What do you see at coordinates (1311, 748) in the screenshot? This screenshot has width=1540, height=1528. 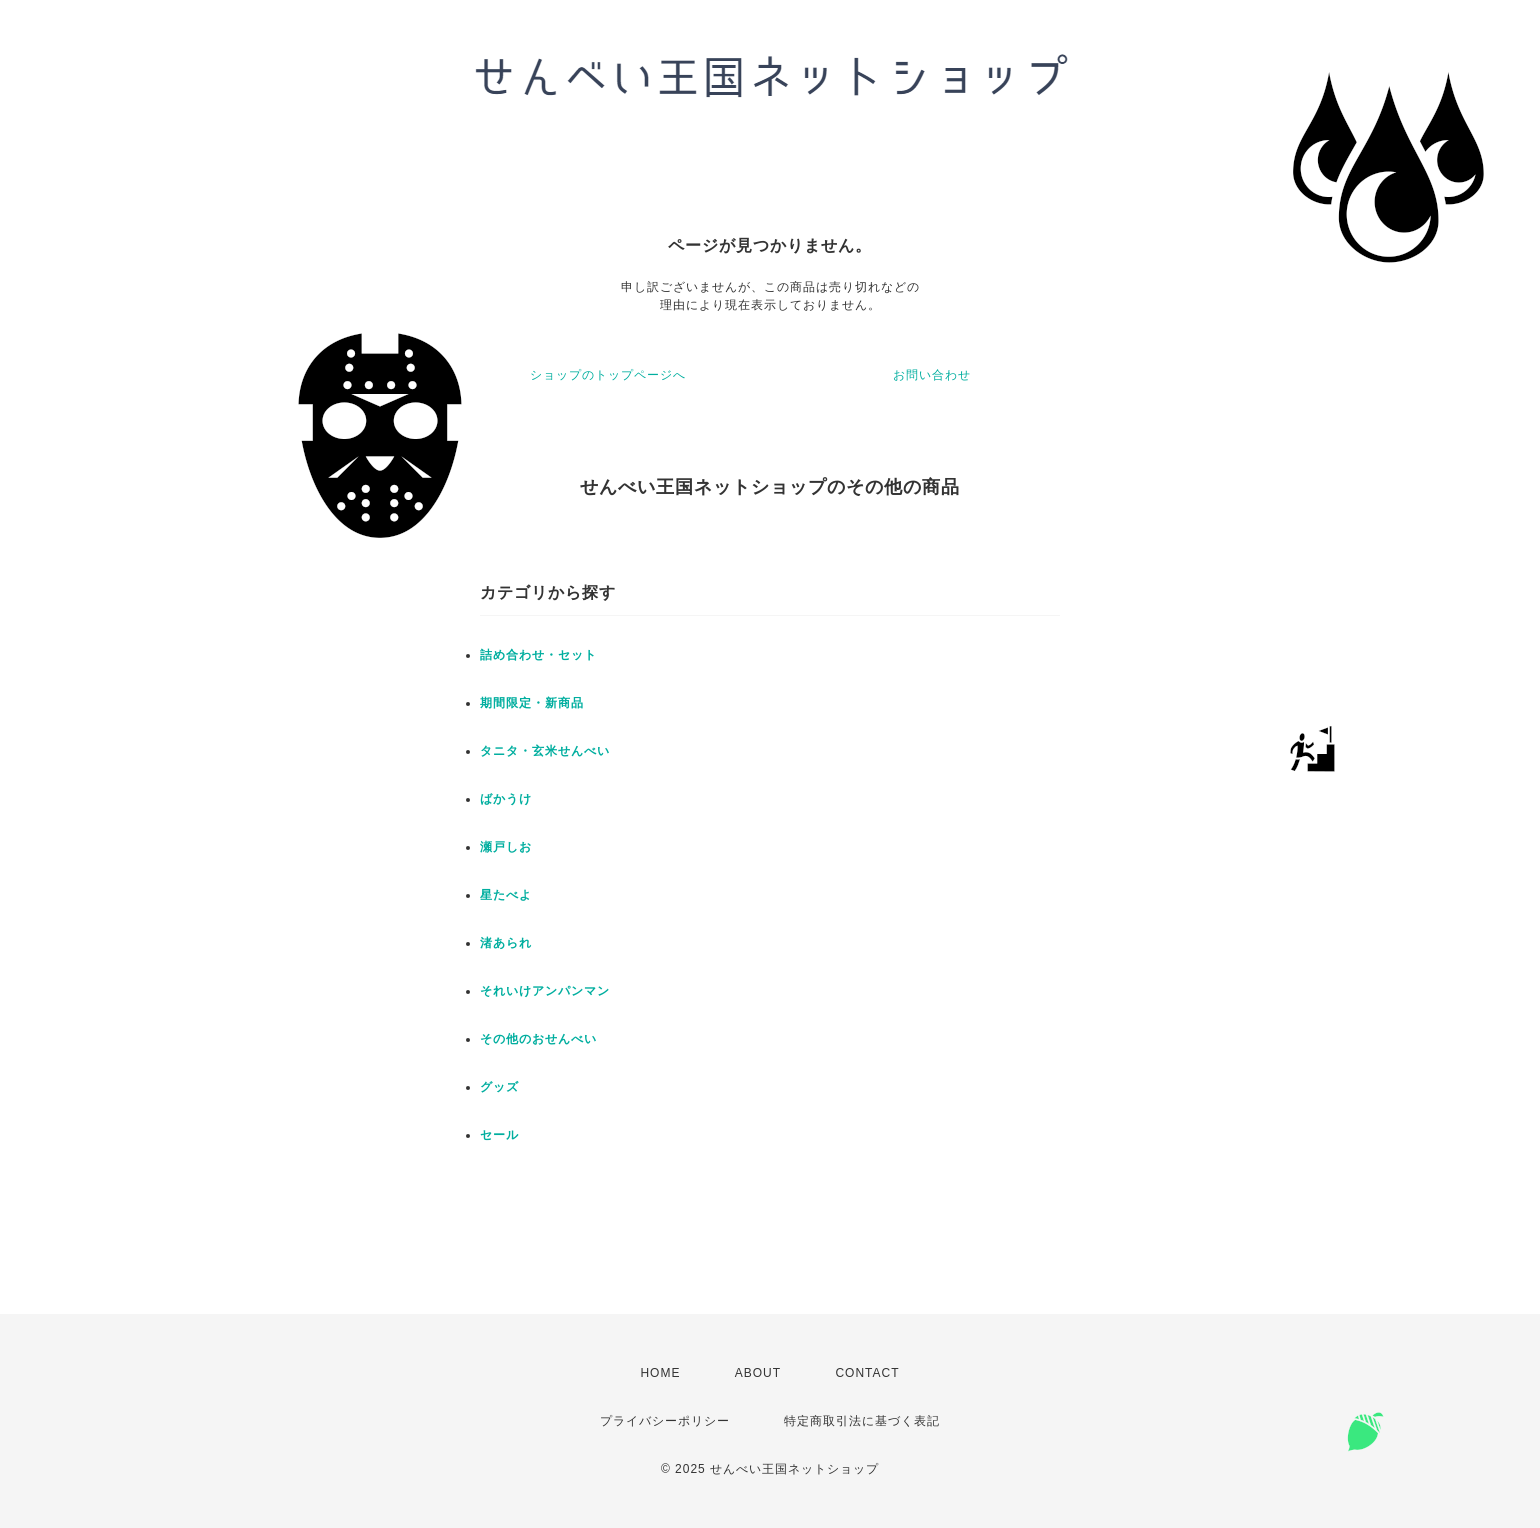 I see `track progress toward a goal` at bounding box center [1311, 748].